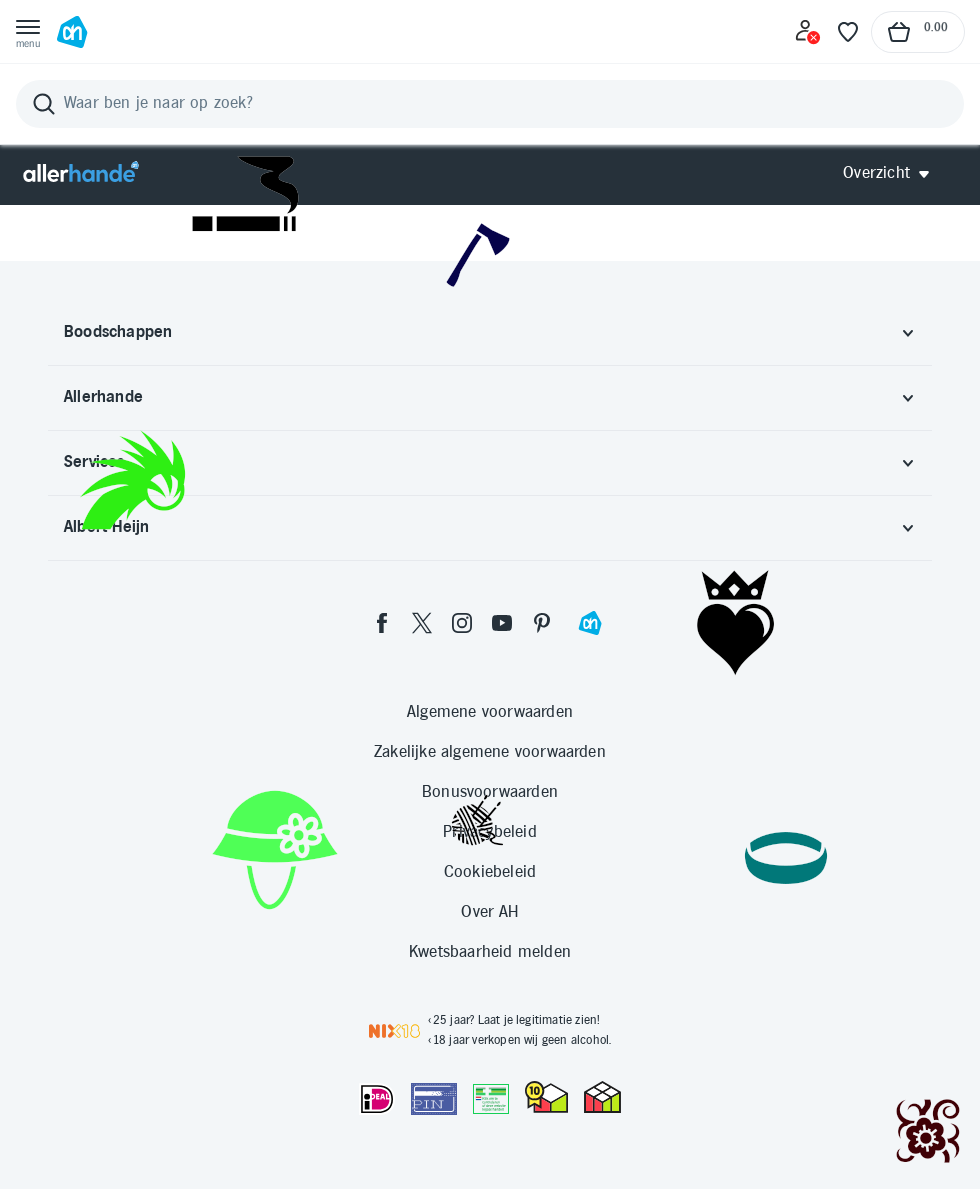 This screenshot has height=1189, width=980. What do you see at coordinates (478, 255) in the screenshot?
I see `equip hatchet tool or weapon` at bounding box center [478, 255].